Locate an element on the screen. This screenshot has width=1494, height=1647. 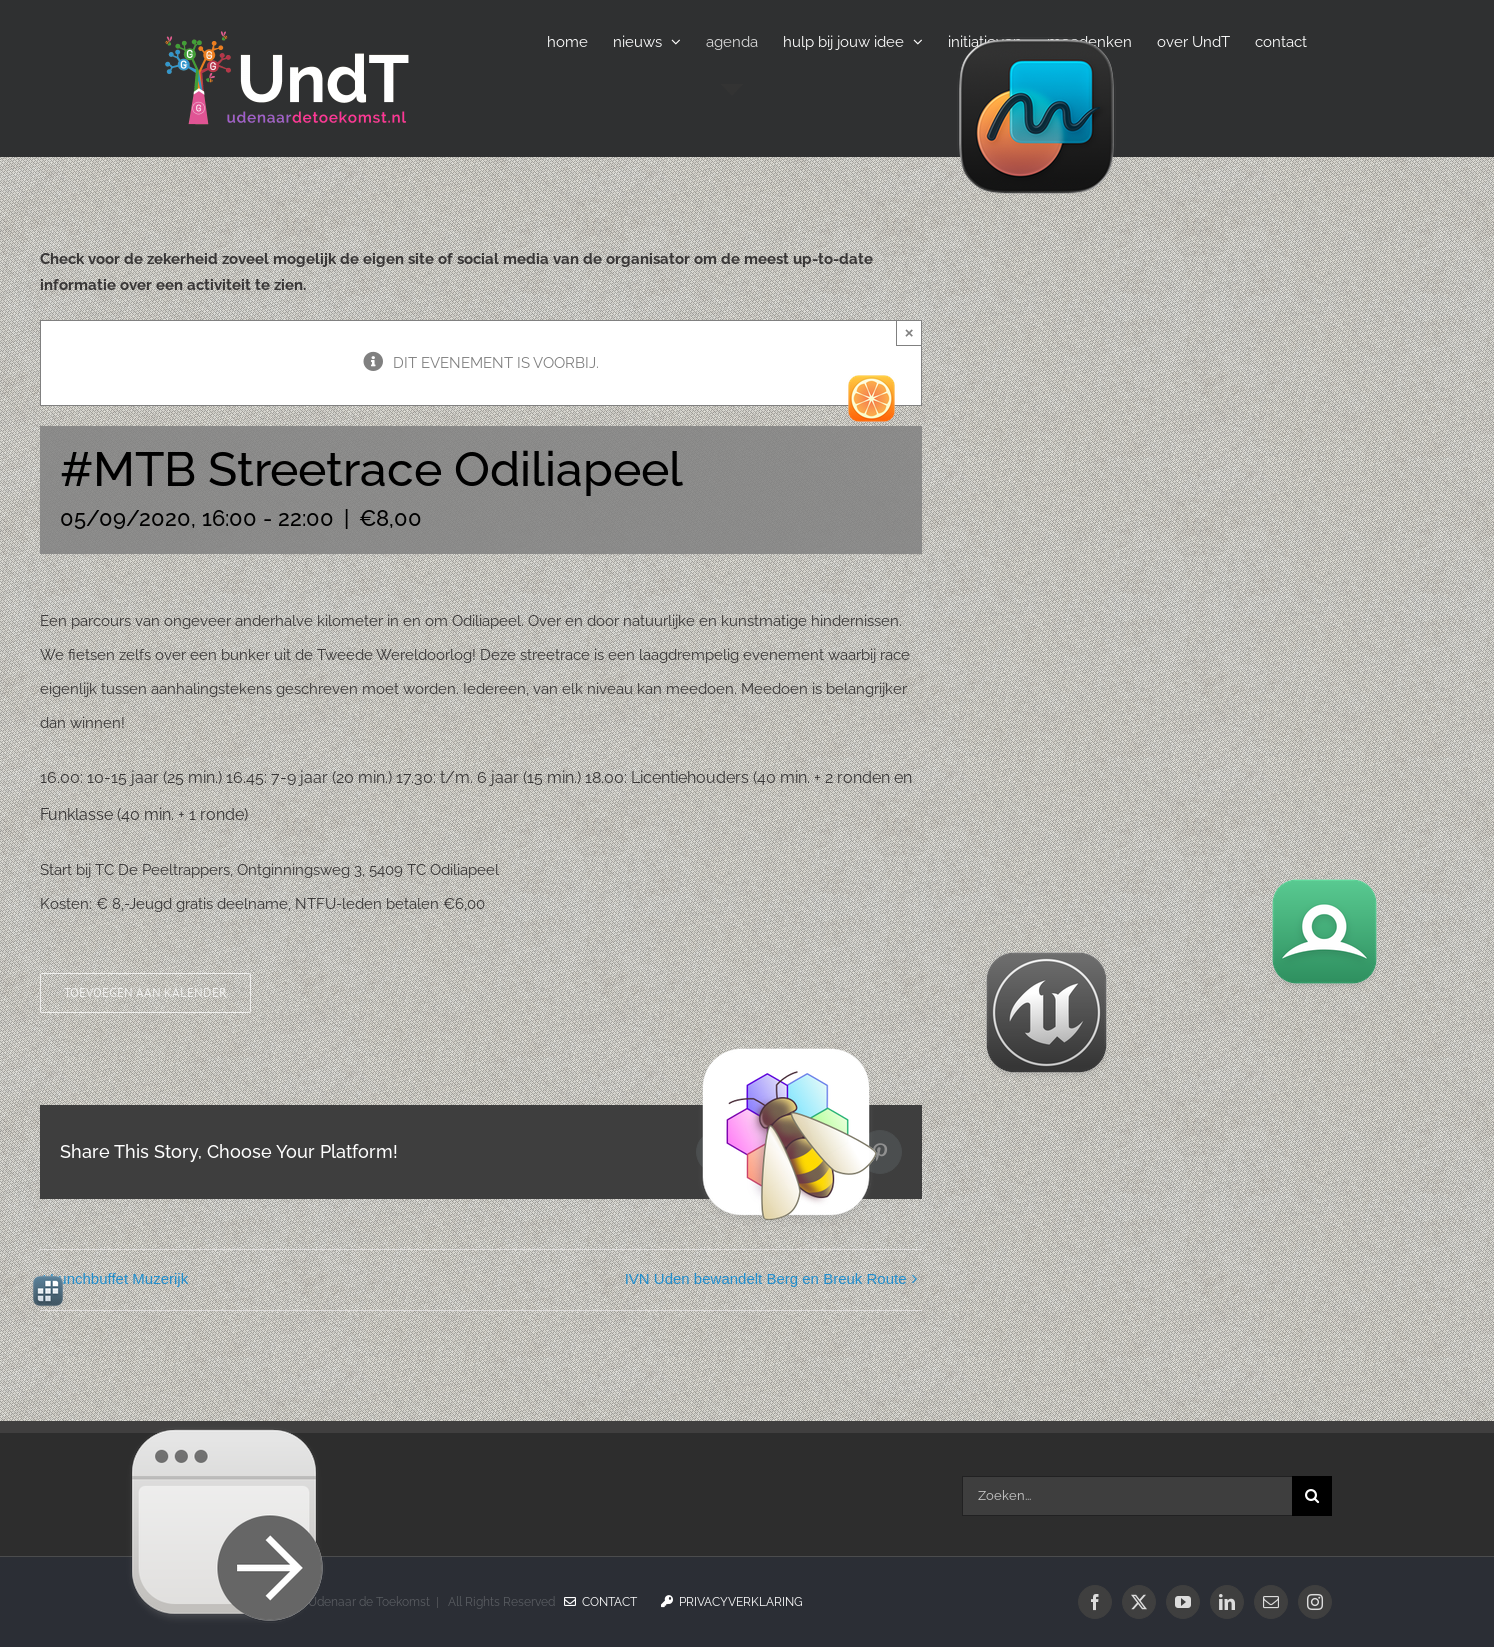
open freeform app for brainstorming and sketching is located at coordinates (1036, 116).